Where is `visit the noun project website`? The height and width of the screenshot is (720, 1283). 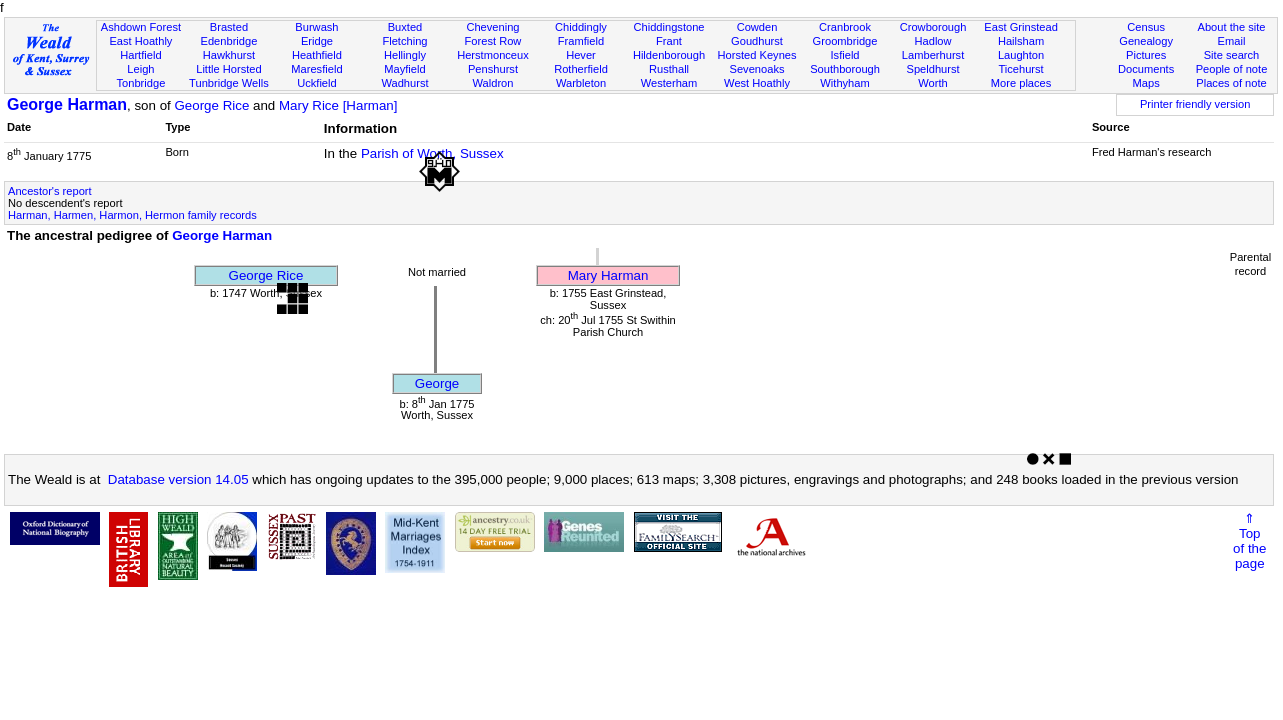
visit the noun project website is located at coordinates (1049, 459).